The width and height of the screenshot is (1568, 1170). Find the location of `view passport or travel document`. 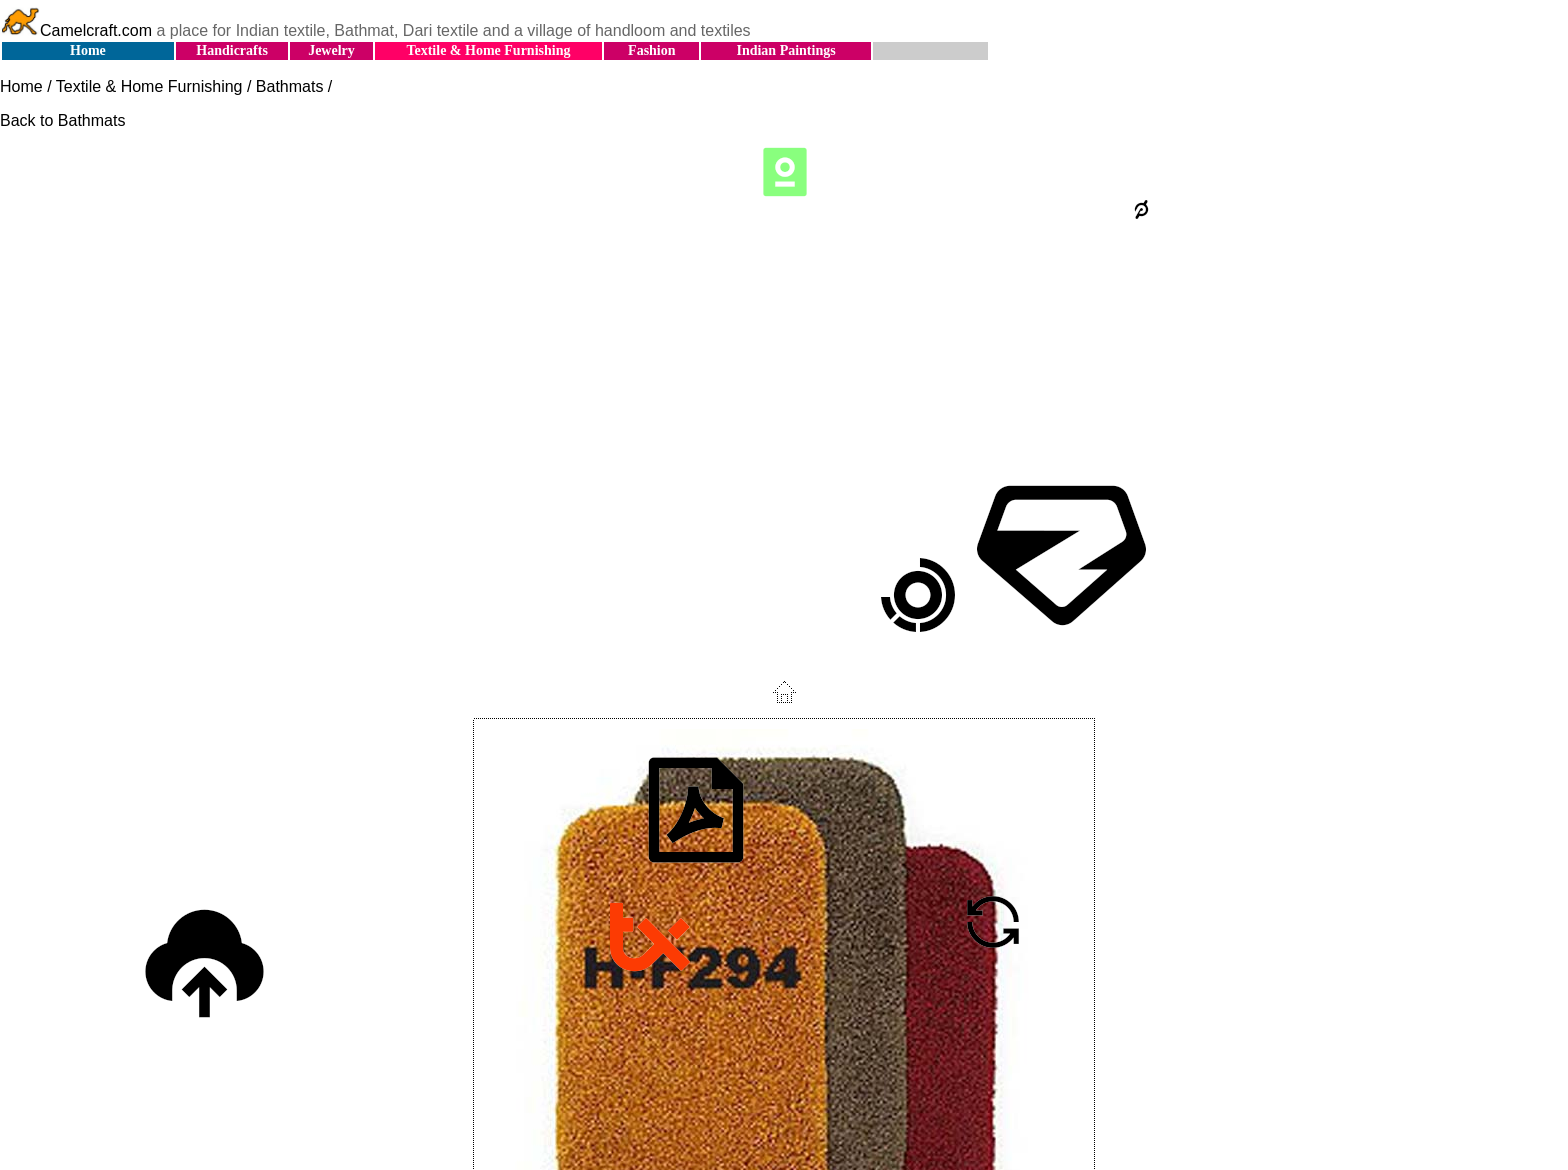

view passport or travel document is located at coordinates (785, 172).